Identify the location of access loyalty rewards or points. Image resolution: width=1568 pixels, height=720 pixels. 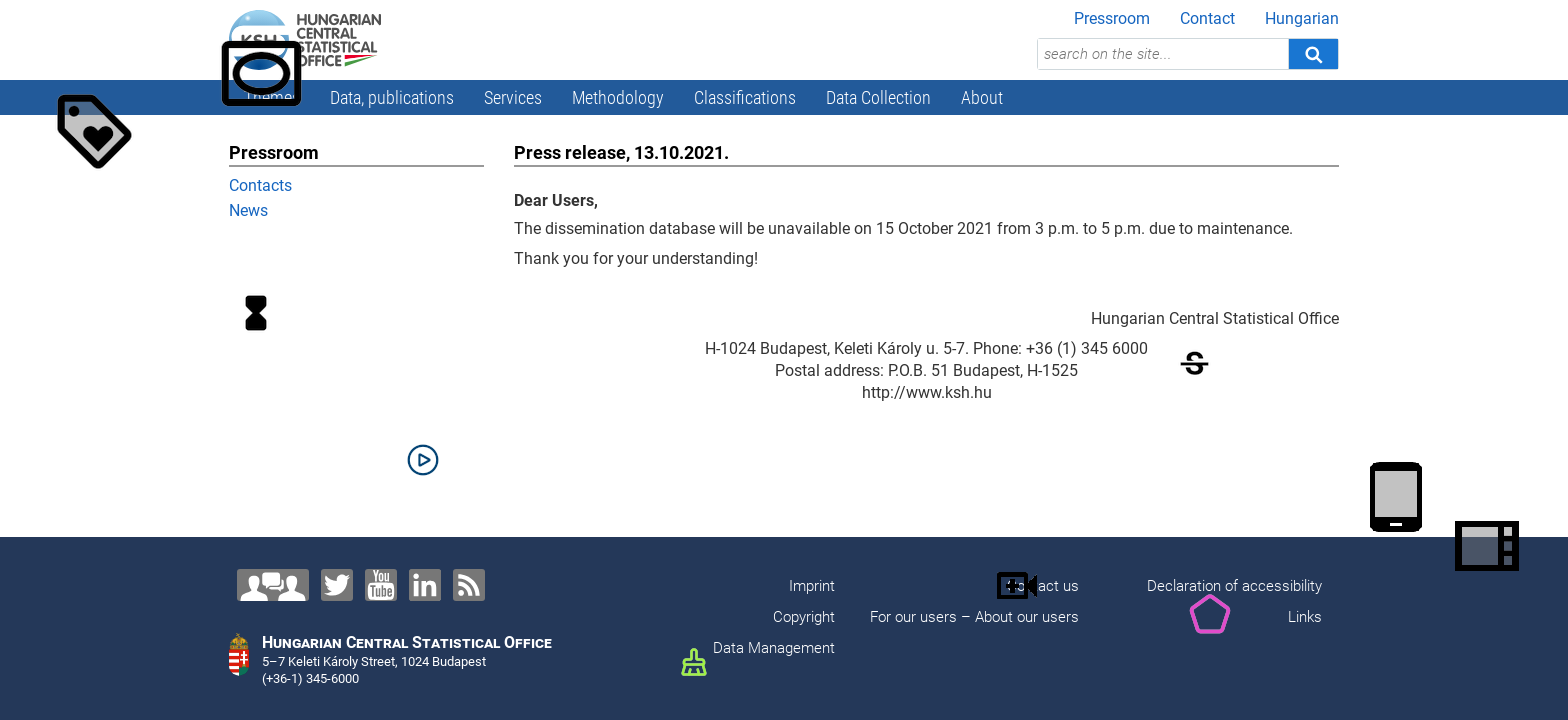
(94, 131).